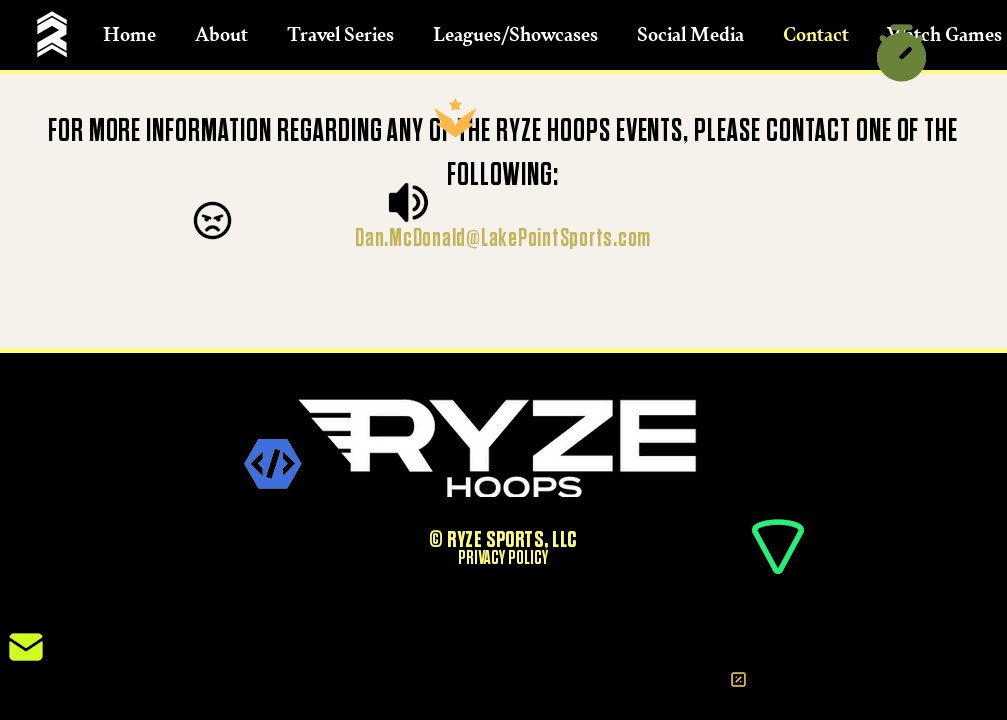 This screenshot has width=1007, height=720. Describe the element at coordinates (273, 464) in the screenshot. I see `indicates an early verified bot developer badge on discord` at that location.